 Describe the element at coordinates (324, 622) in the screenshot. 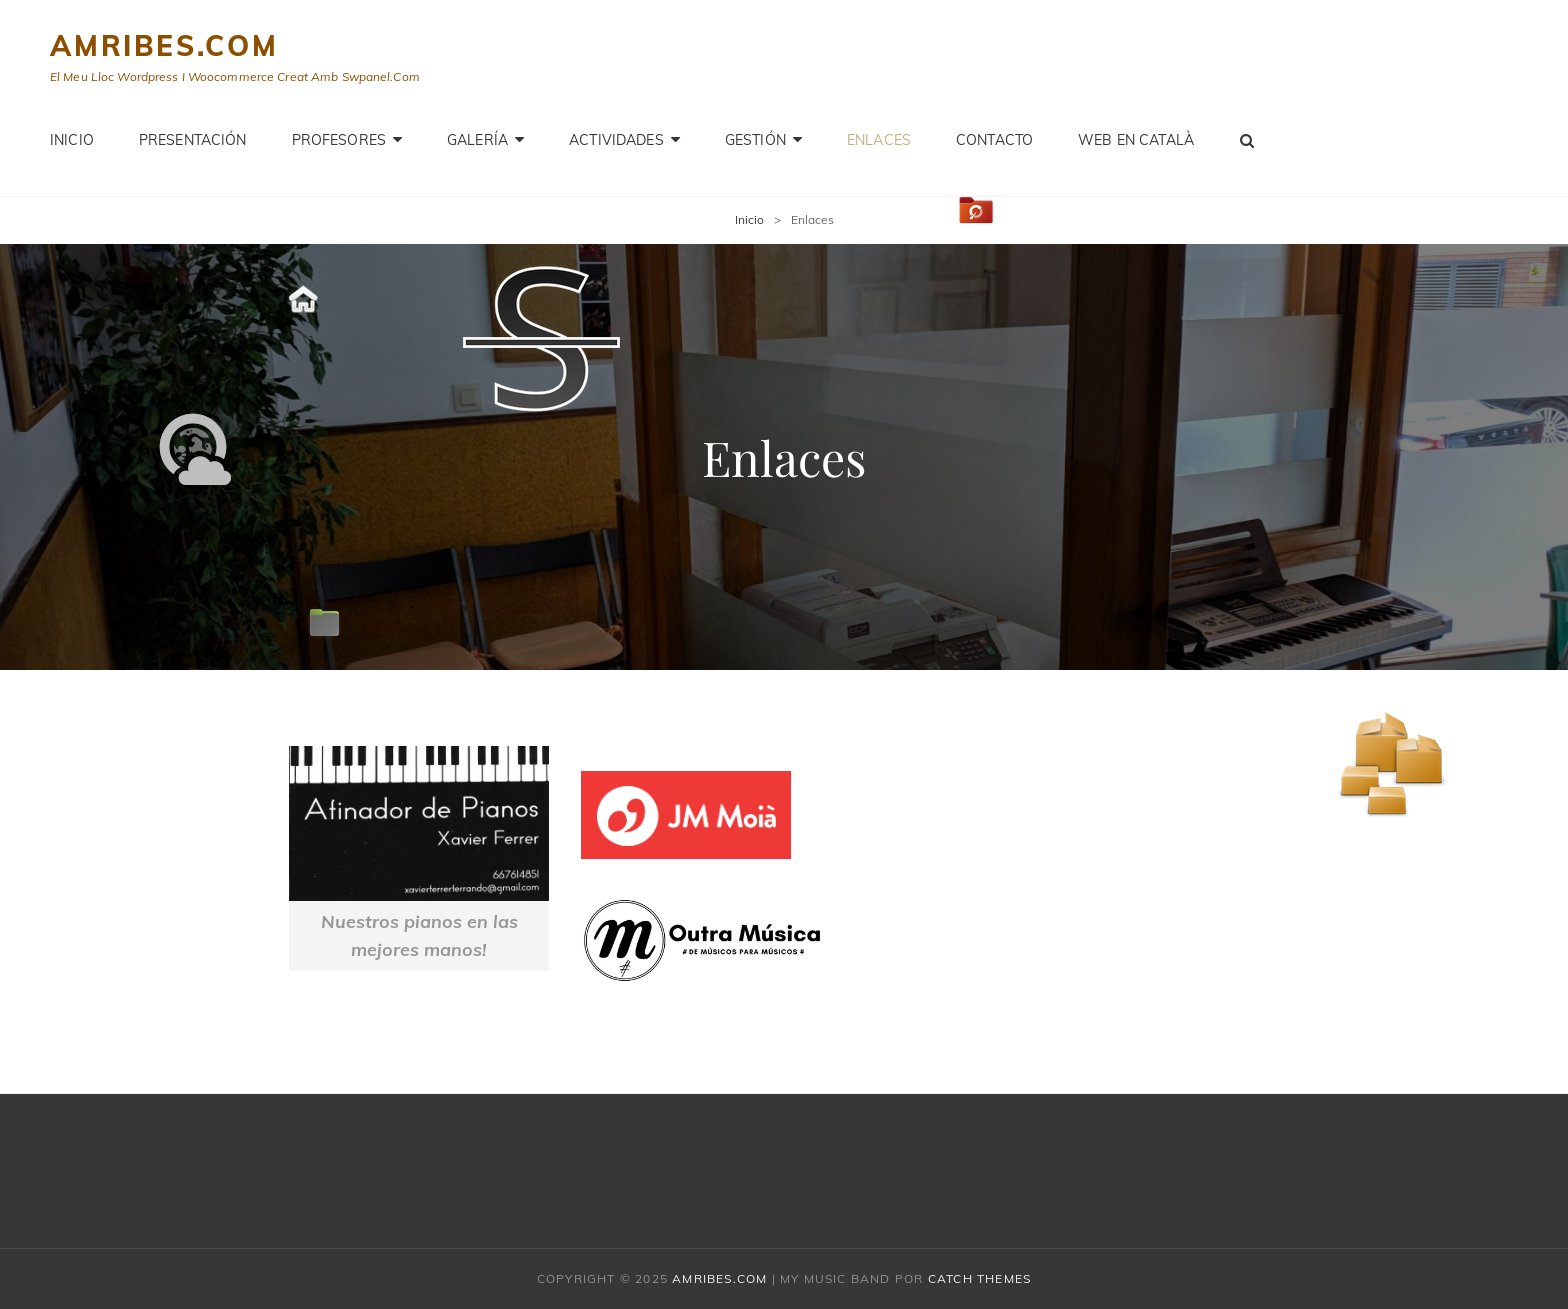

I see `open file folder` at that location.